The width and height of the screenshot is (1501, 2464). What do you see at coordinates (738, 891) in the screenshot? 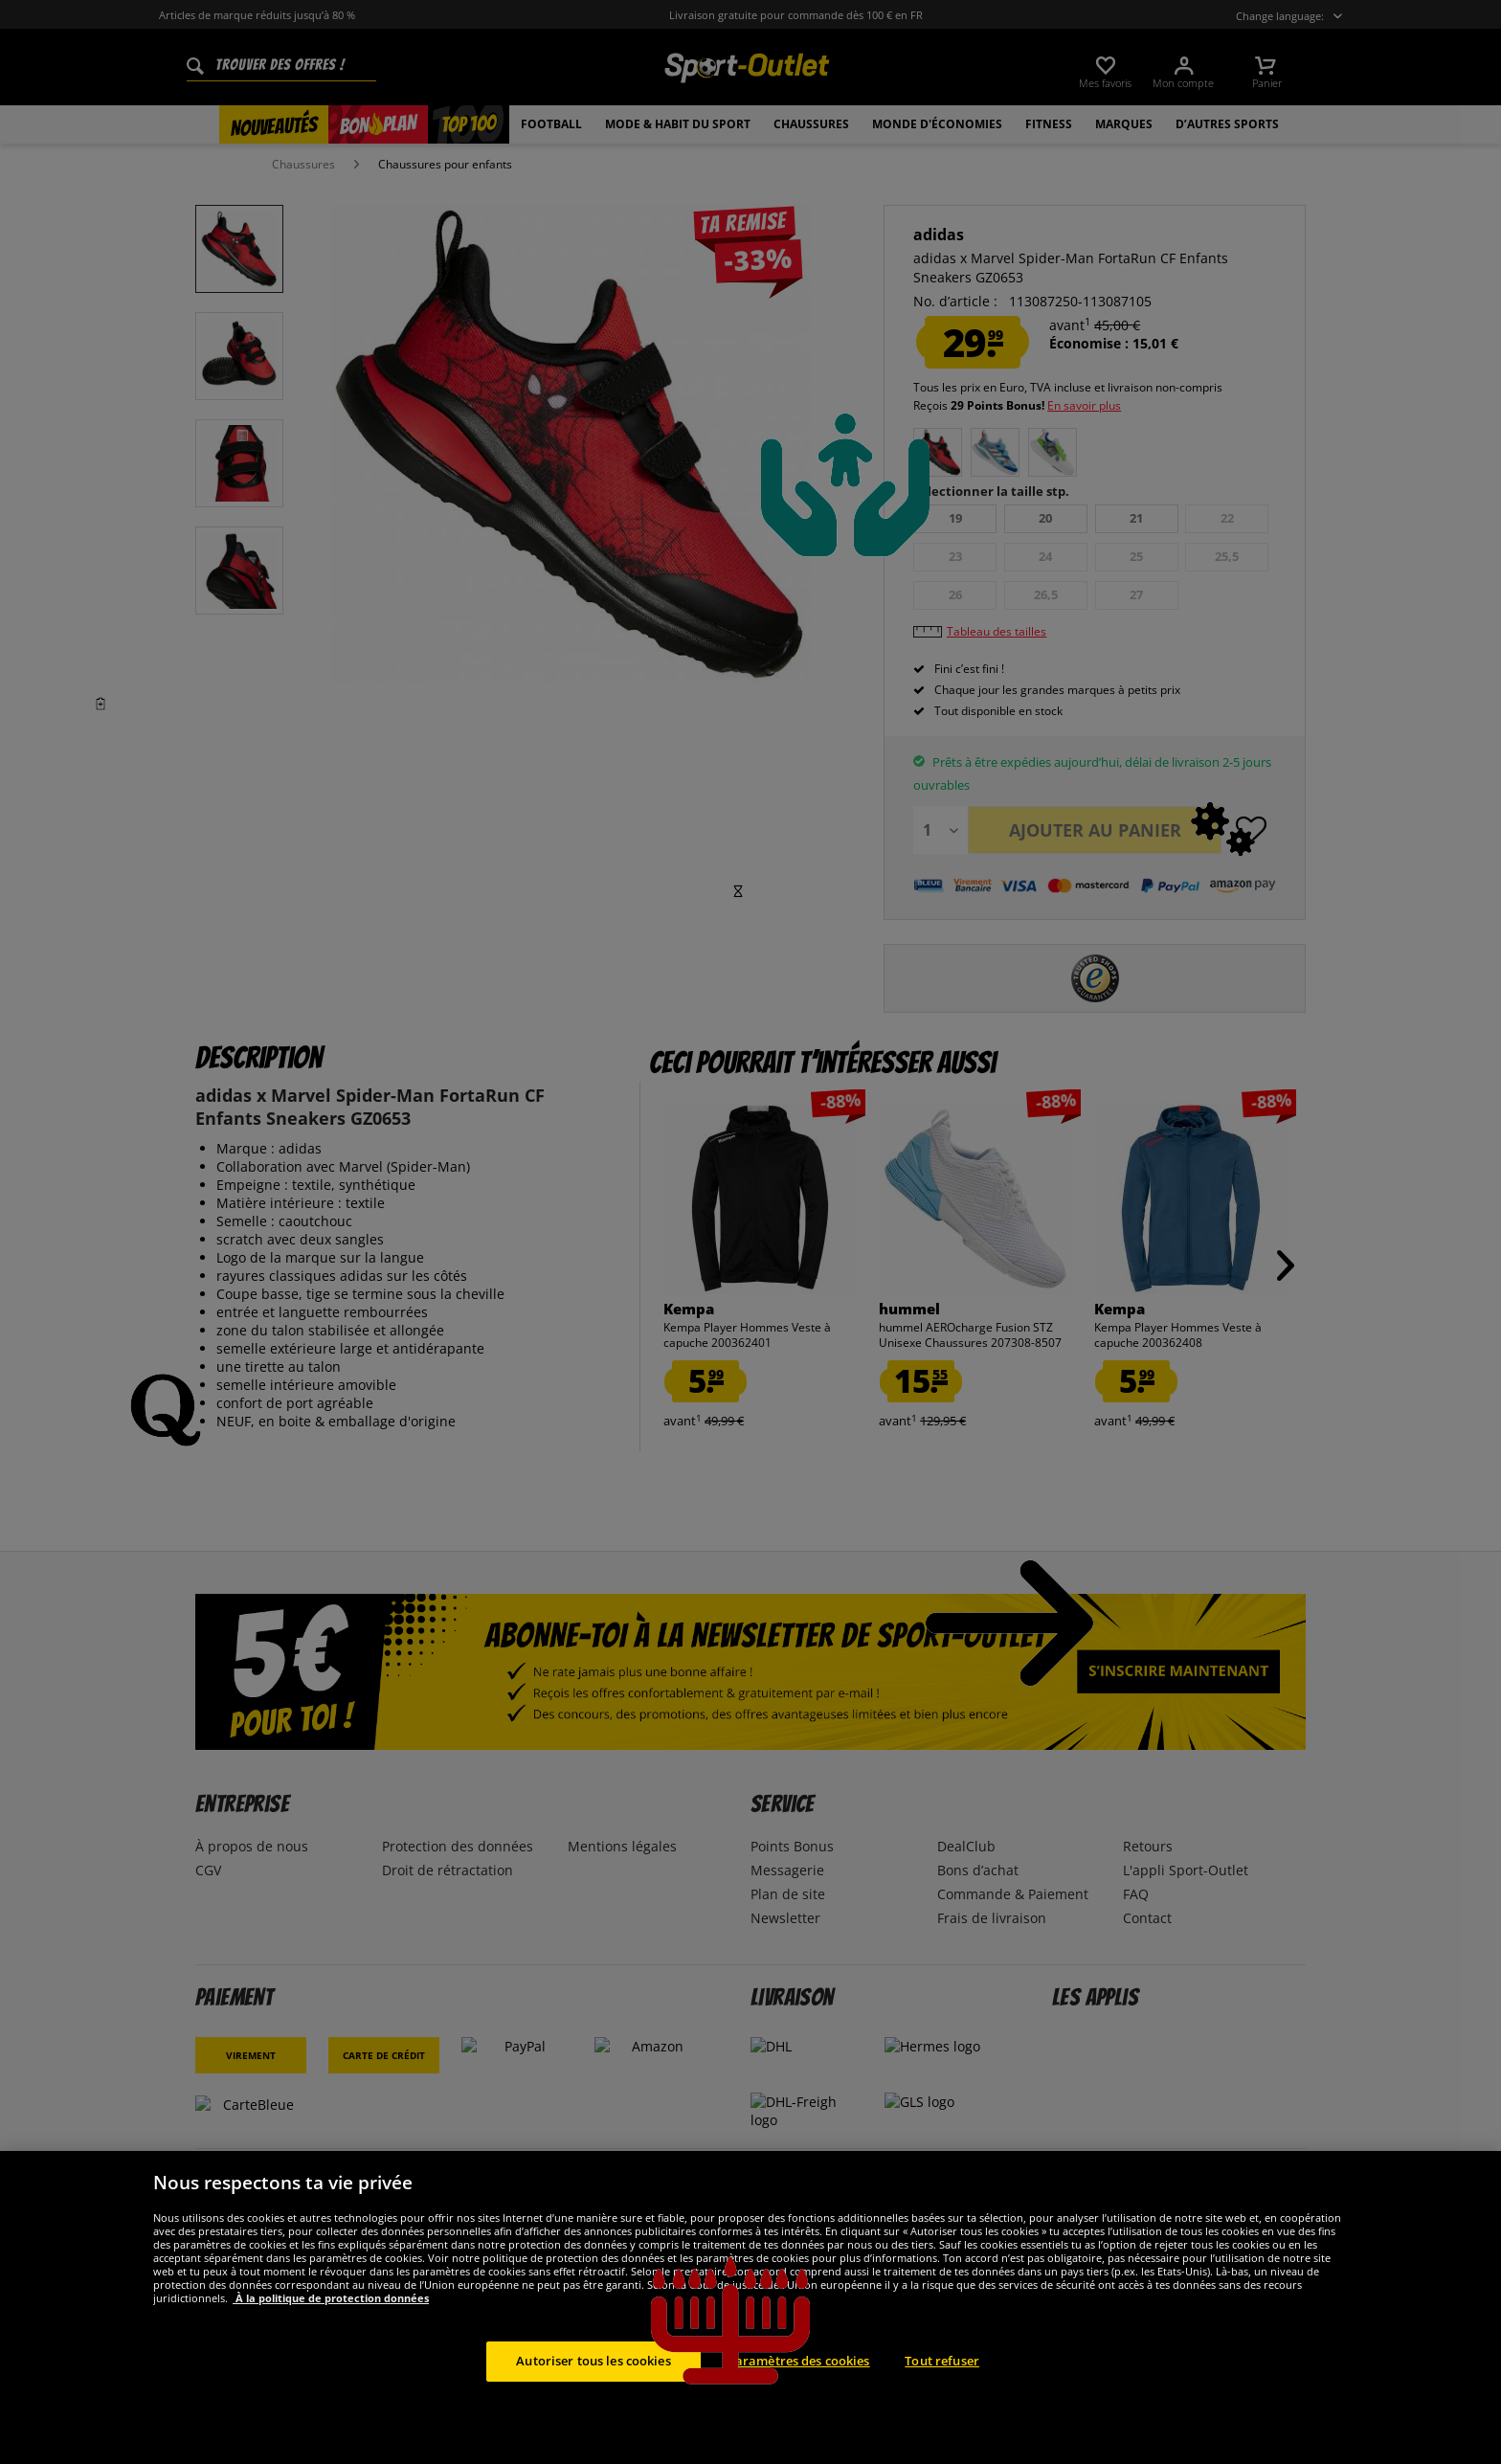
I see `indicates a loading or waiting state` at bounding box center [738, 891].